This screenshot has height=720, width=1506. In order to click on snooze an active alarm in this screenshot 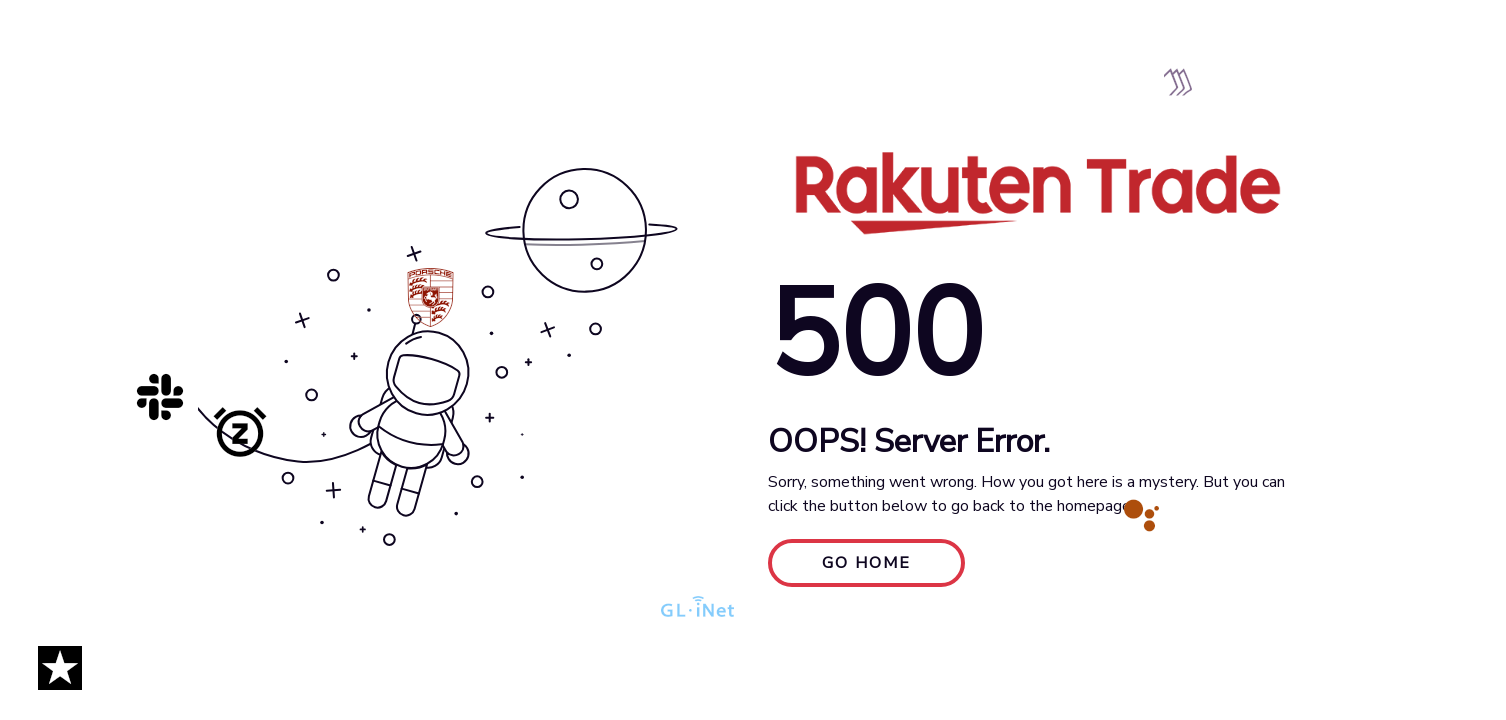, I will do `click(240, 431)`.